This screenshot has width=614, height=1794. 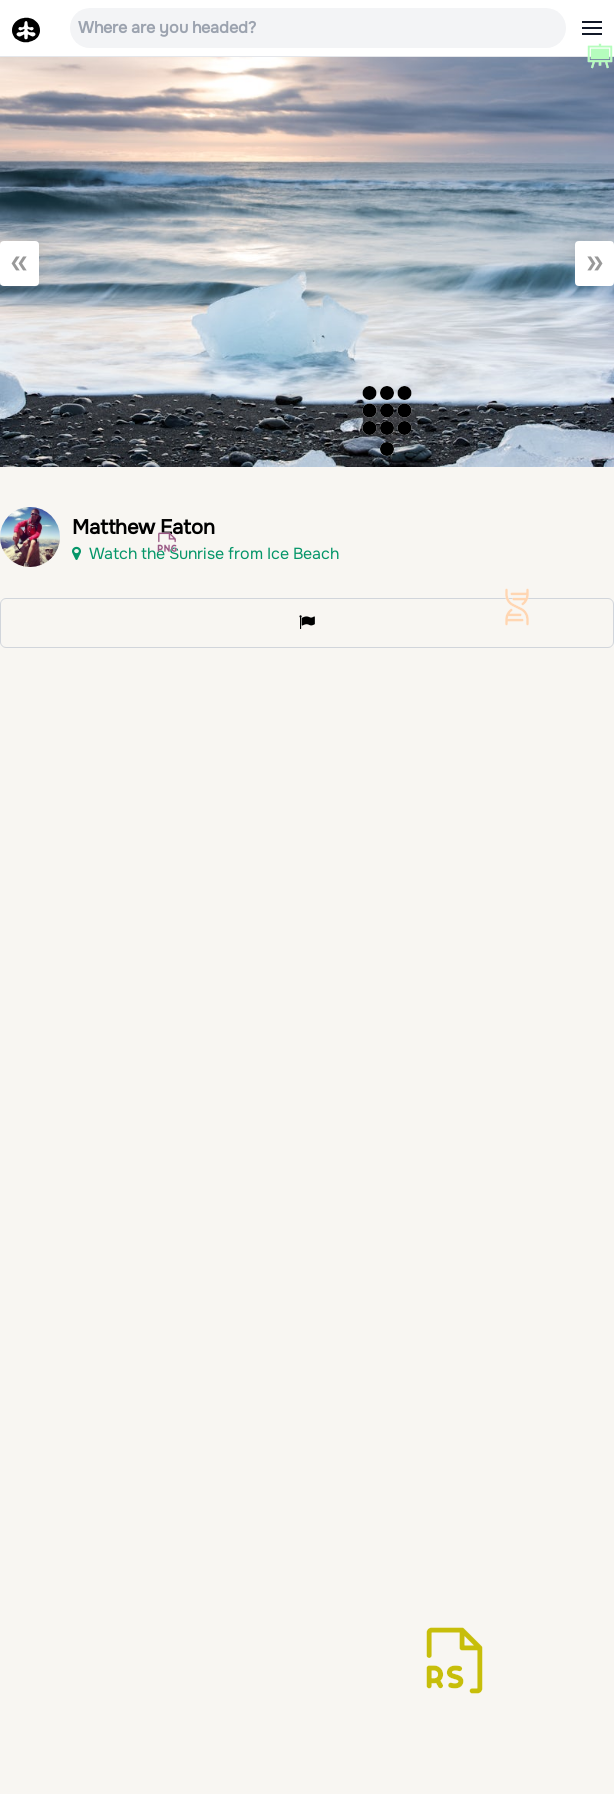 I want to click on open the phone dial pad, so click(x=387, y=421).